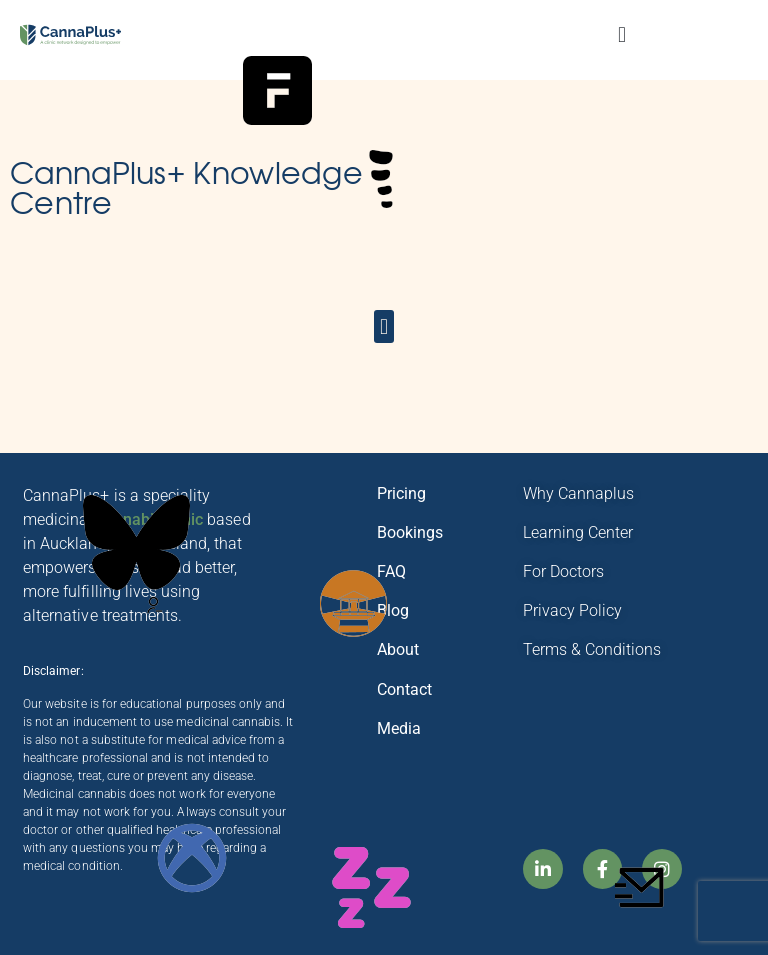  What do you see at coordinates (136, 542) in the screenshot?
I see `open the Bluesky app` at bounding box center [136, 542].